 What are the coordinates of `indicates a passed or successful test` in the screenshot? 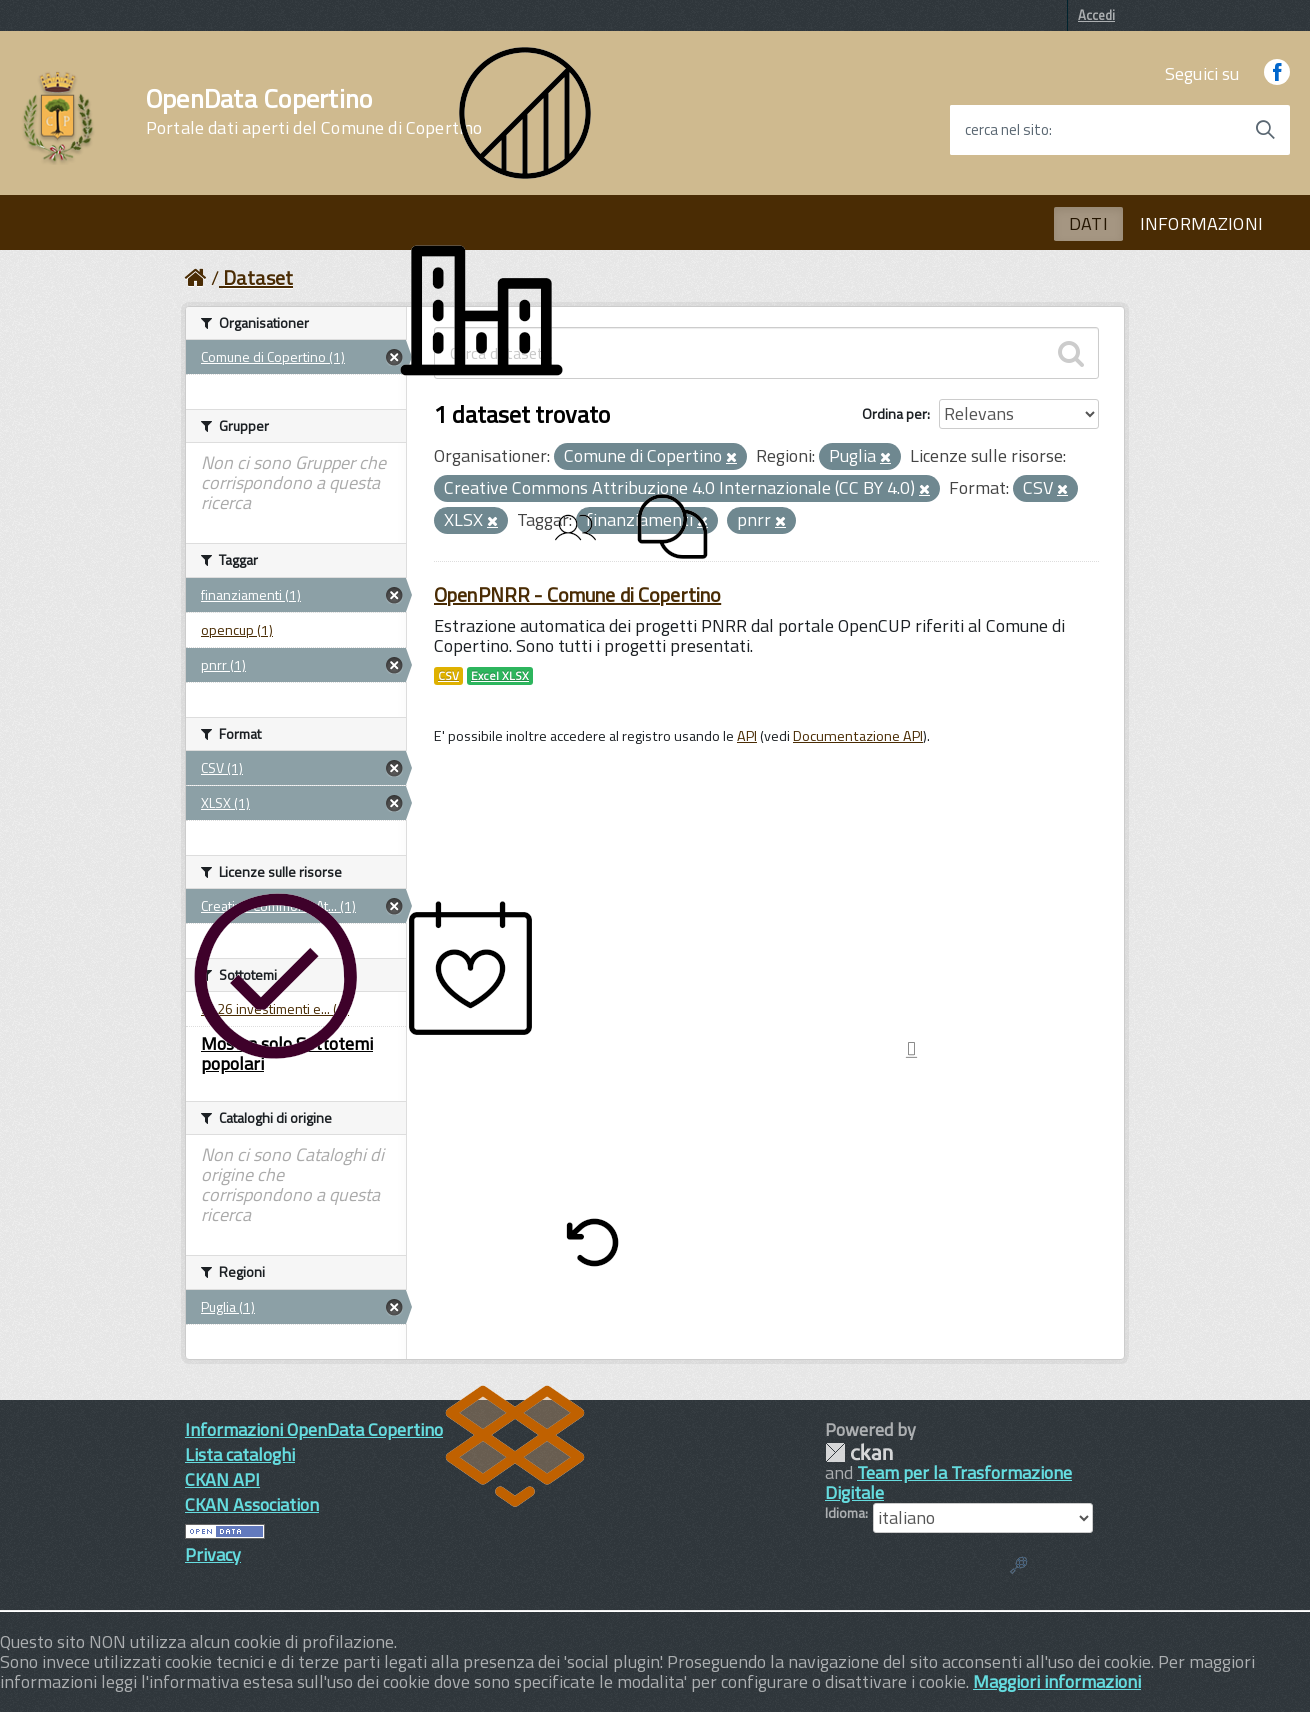 It's located at (277, 976).